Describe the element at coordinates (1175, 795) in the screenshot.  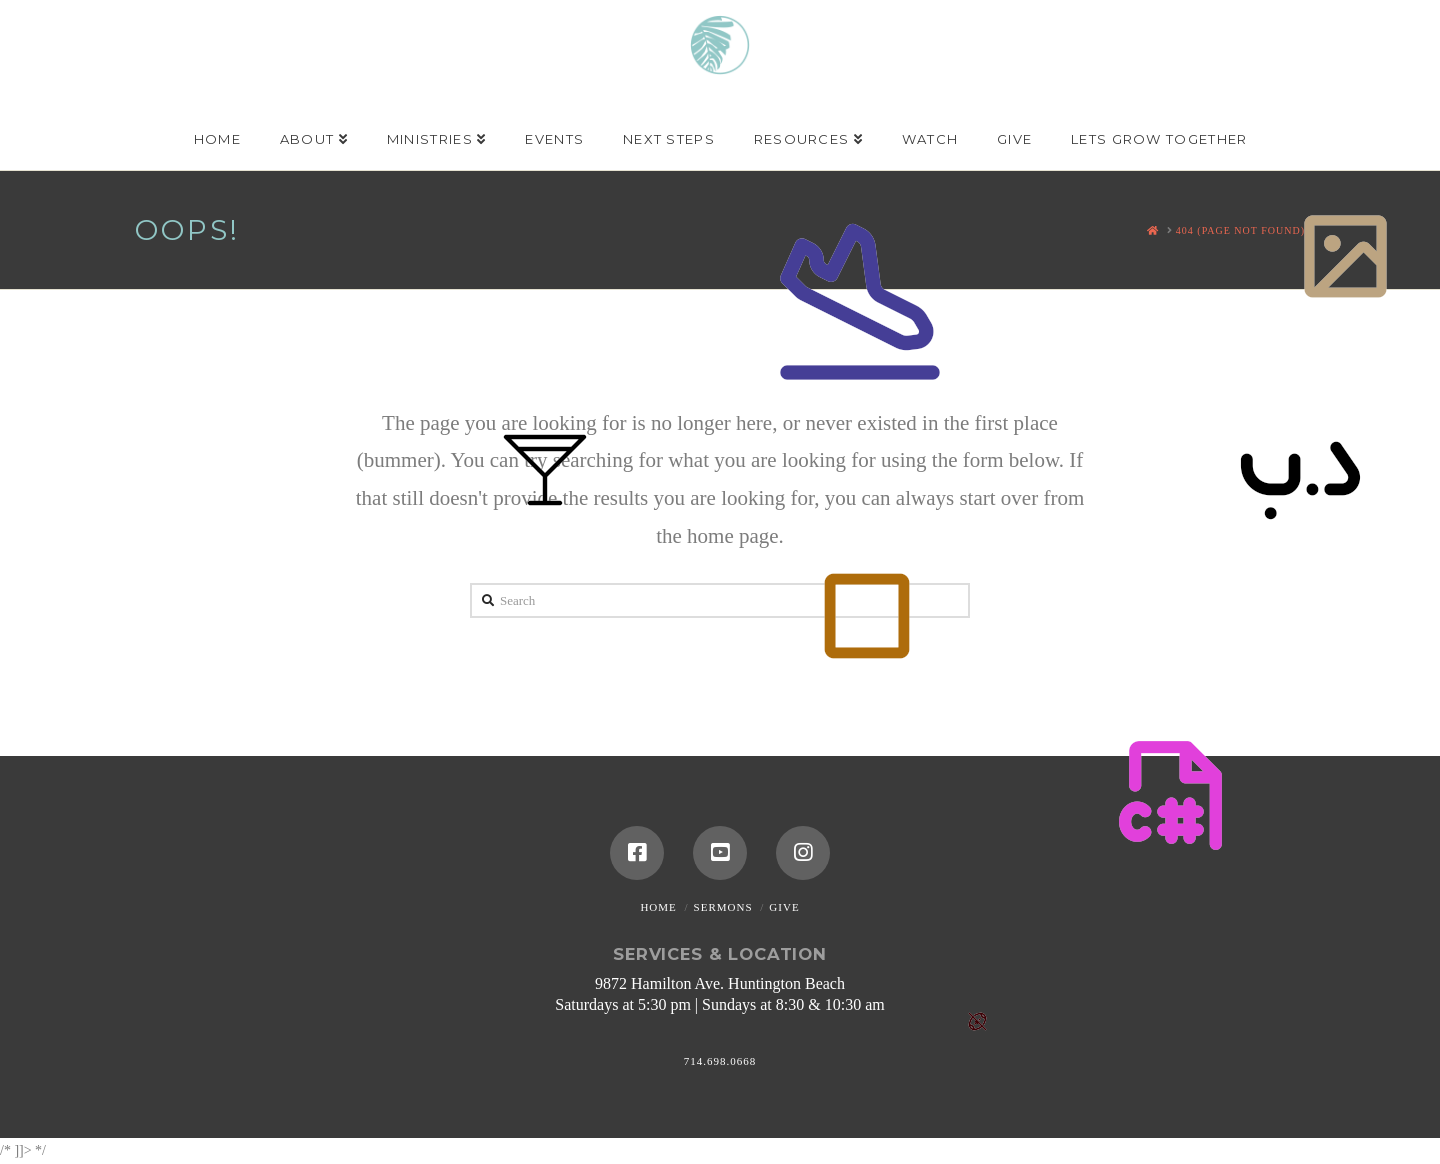
I see `open a C# source code file` at that location.